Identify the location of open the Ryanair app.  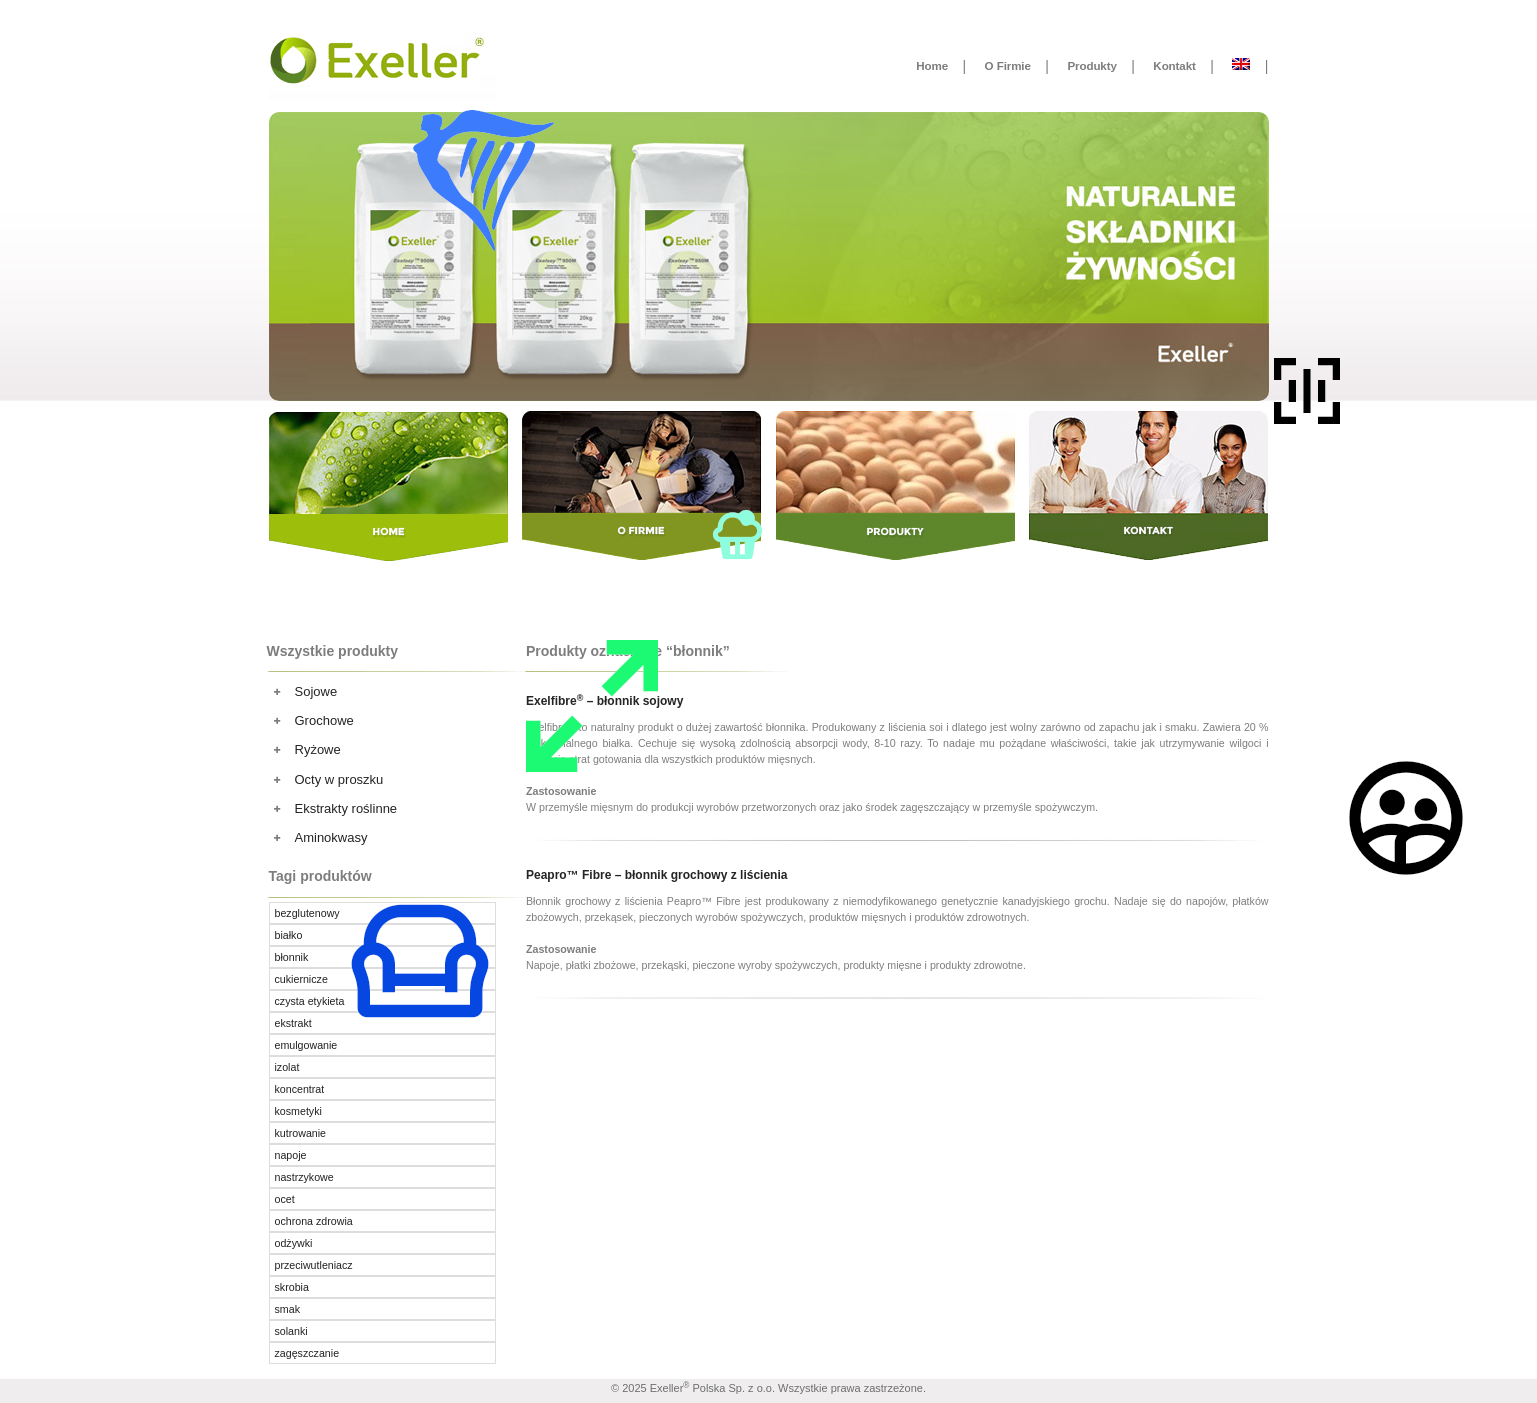
(483, 180).